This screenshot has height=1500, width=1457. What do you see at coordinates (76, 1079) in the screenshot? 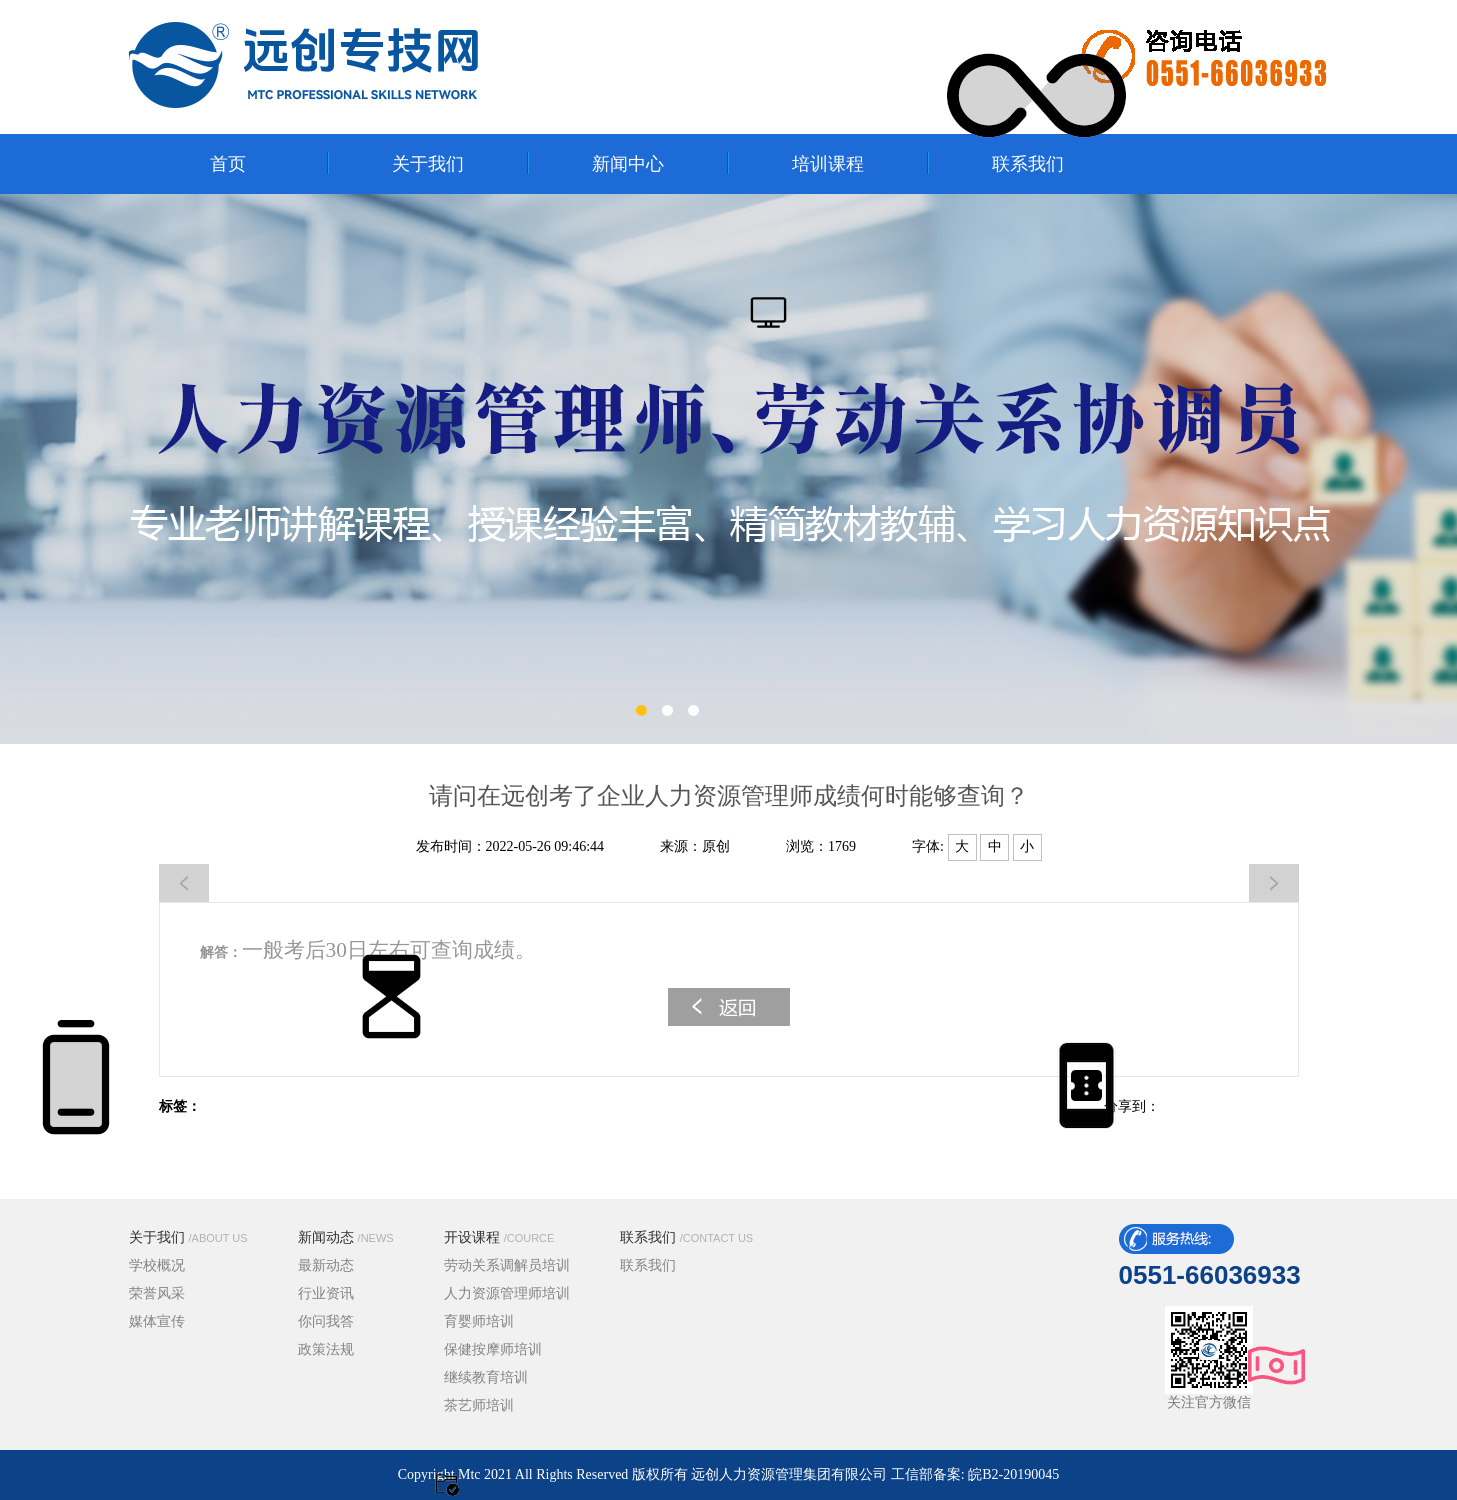
I see `indicates low battery level` at bounding box center [76, 1079].